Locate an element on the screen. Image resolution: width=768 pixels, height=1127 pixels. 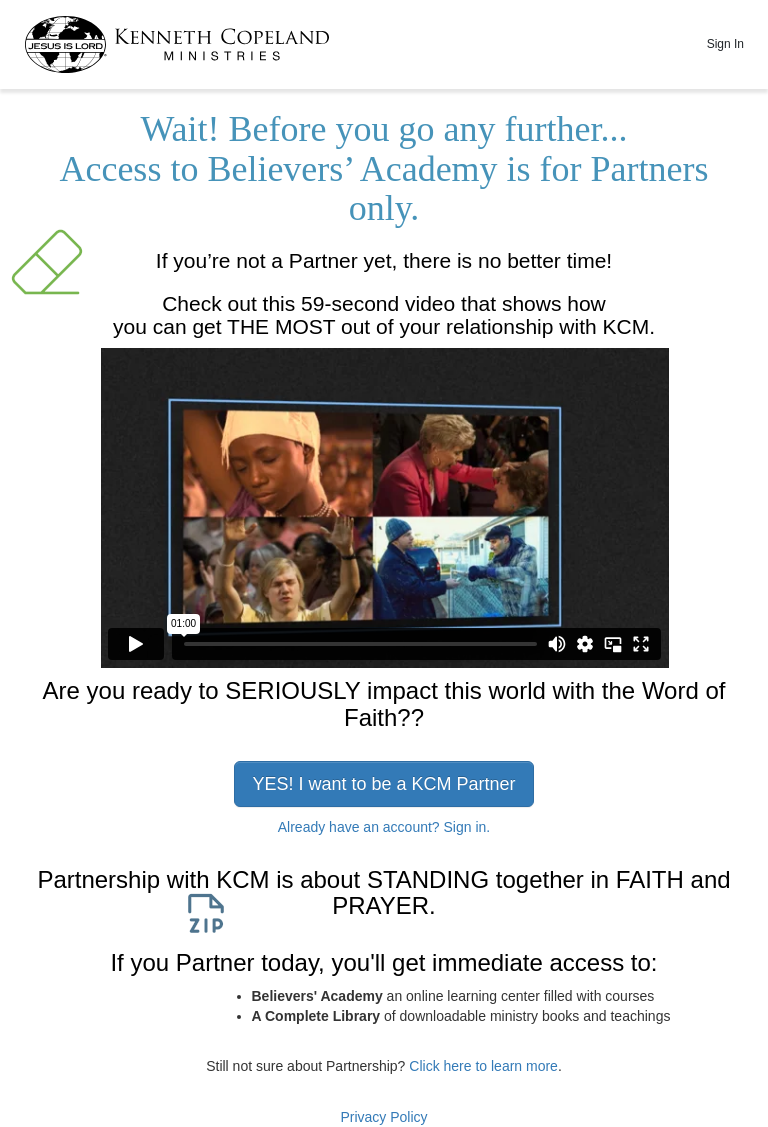
erase or delete content is located at coordinates (47, 262).